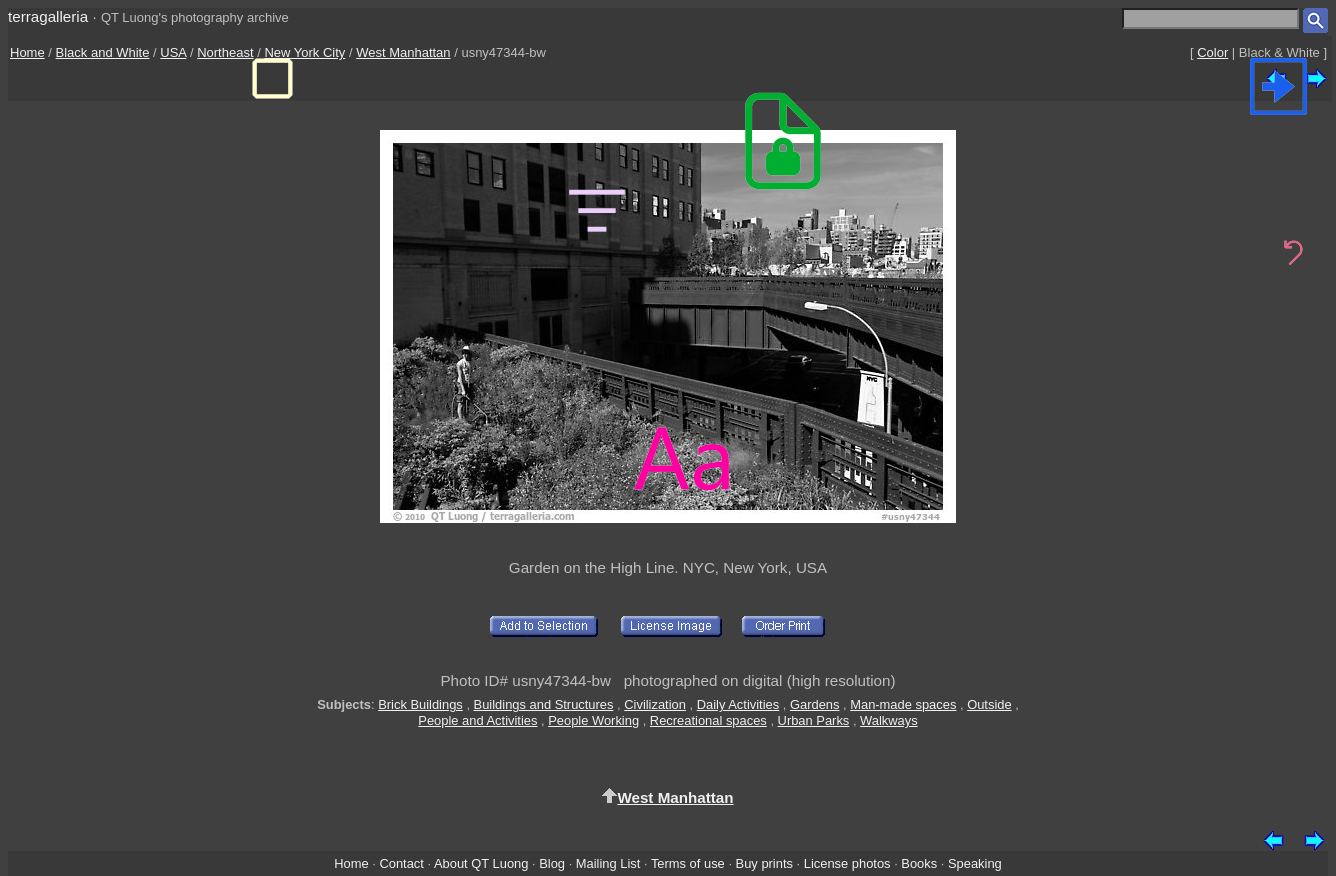  I want to click on discard changes and revert to previous state, so click(1293, 252).